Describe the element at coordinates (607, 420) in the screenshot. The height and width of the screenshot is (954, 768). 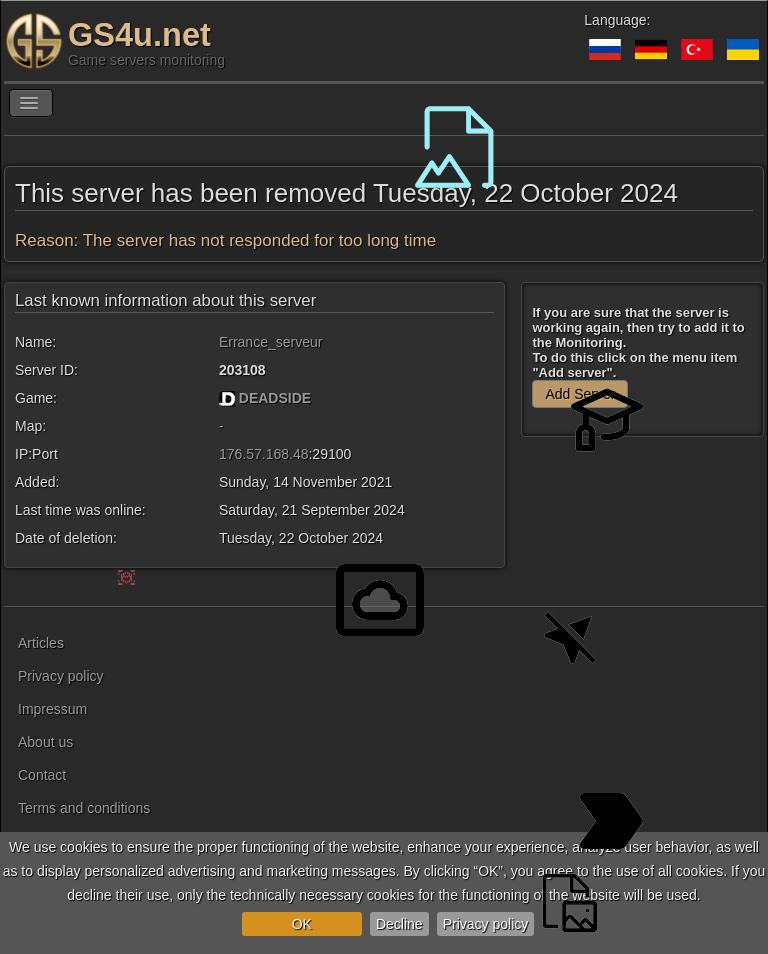
I see `access learning or education resources` at that location.